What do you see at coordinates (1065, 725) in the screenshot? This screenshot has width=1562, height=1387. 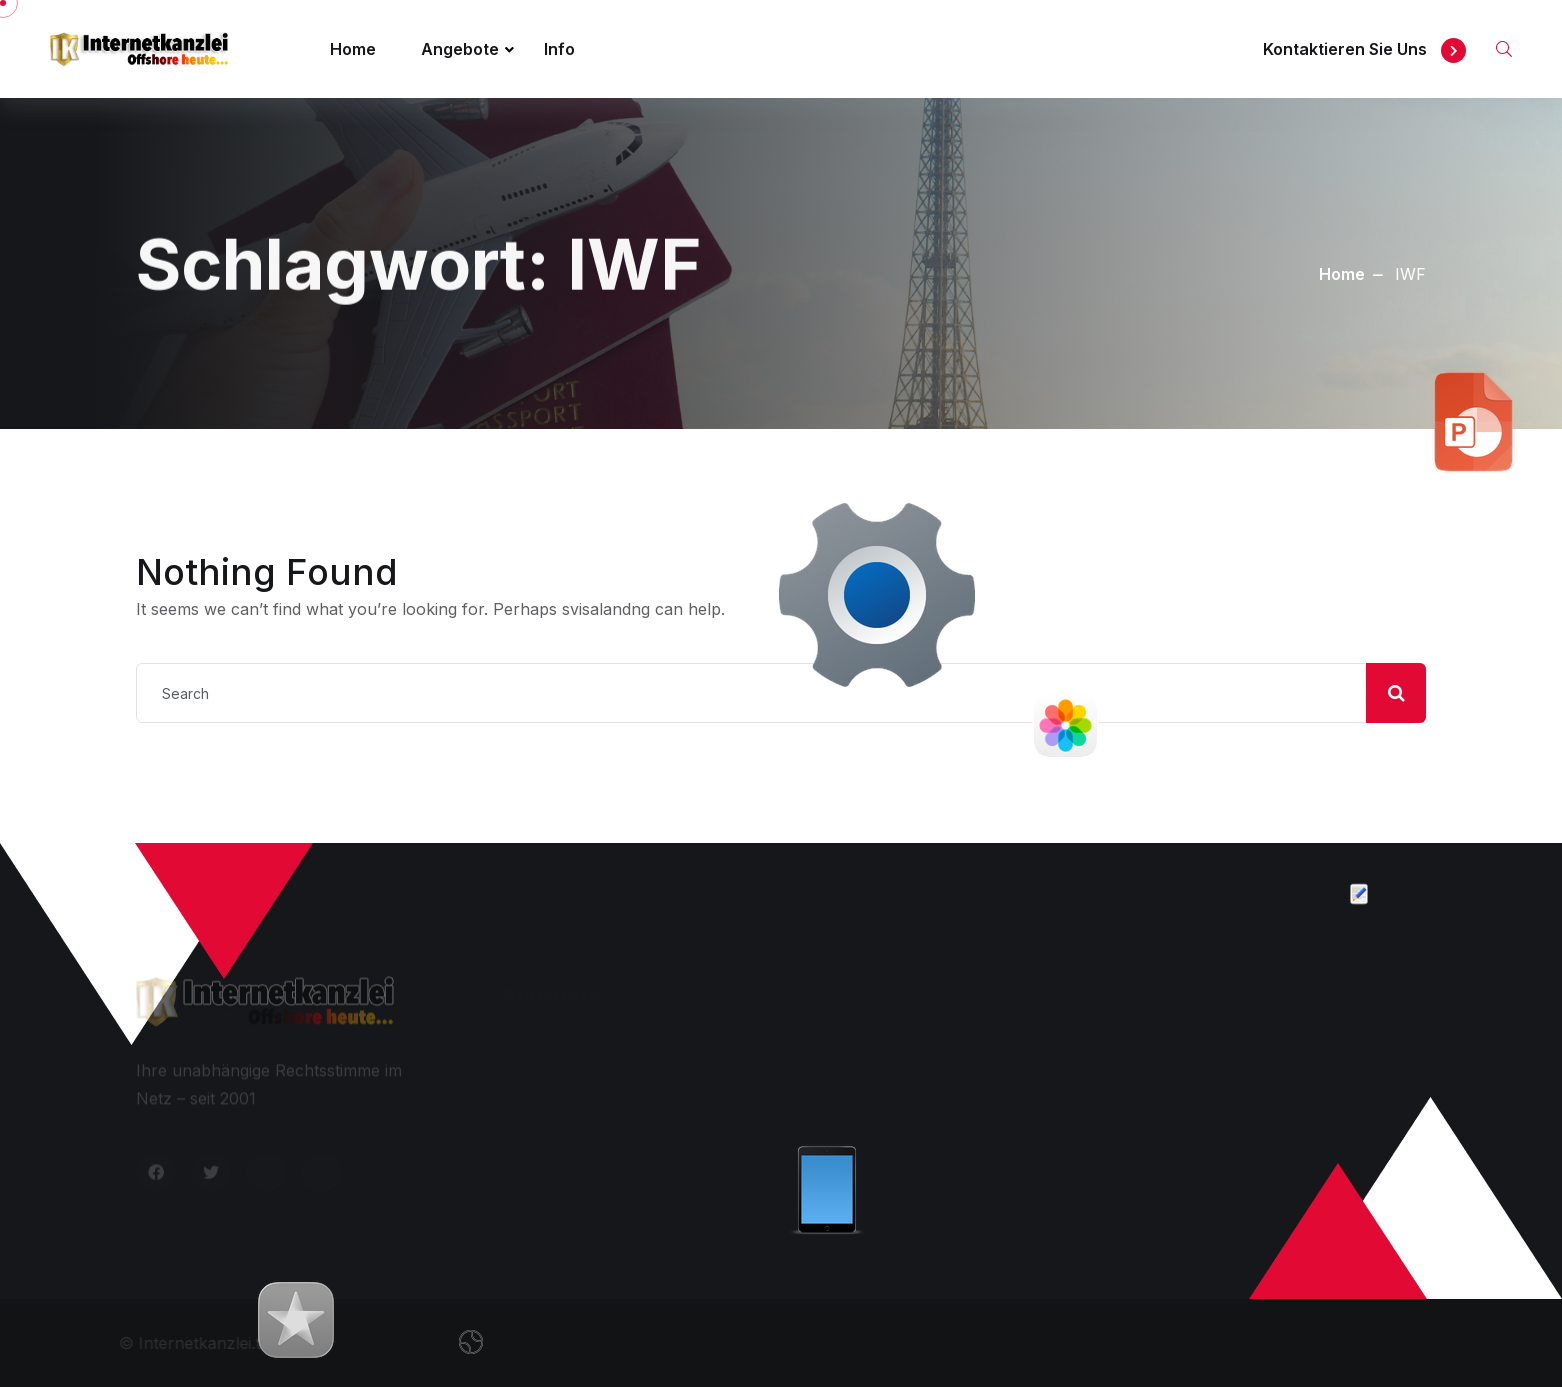 I see `open shotwell photo manager` at bounding box center [1065, 725].